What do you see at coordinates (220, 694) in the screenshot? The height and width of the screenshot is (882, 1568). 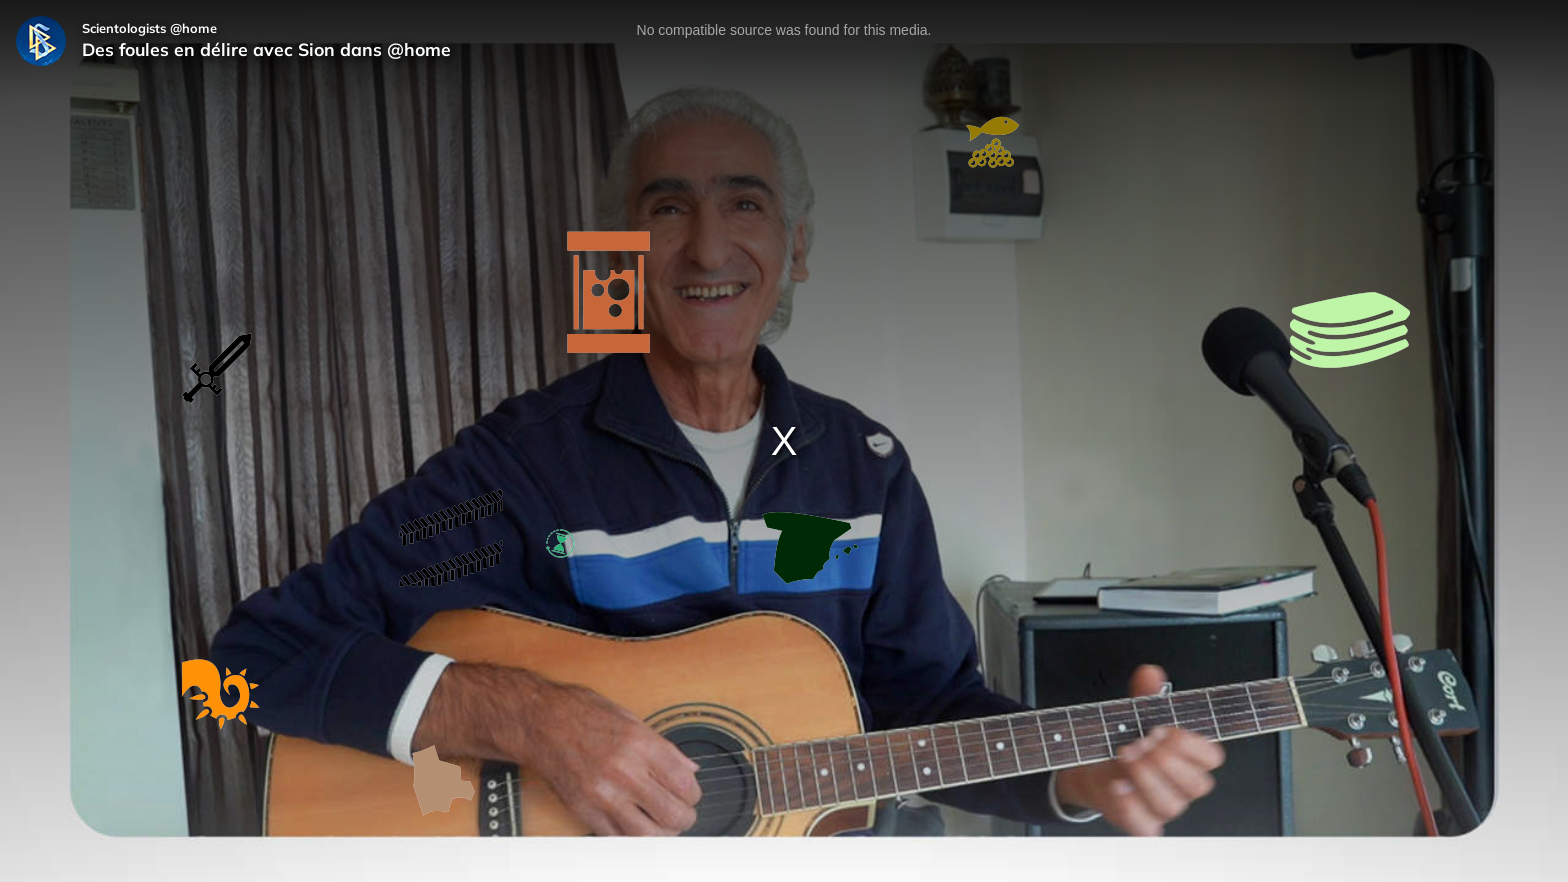 I see `select tentacle monster or creature type` at bounding box center [220, 694].